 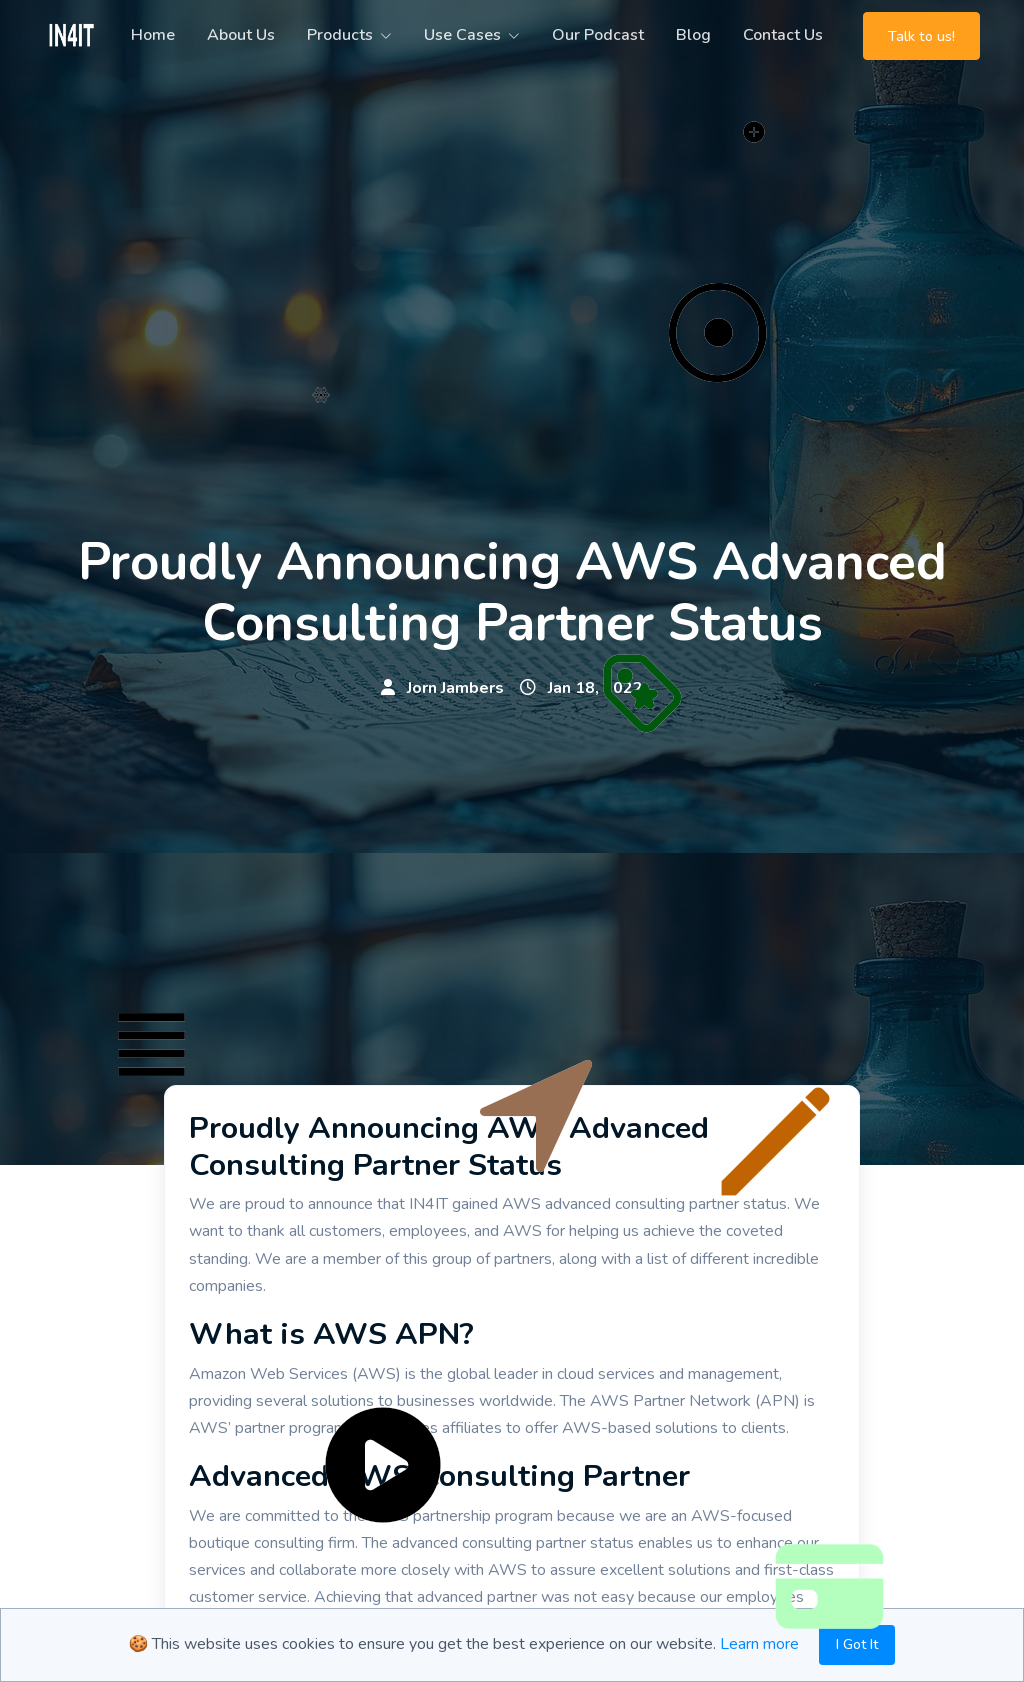 What do you see at coordinates (754, 132) in the screenshot?
I see `add a new item` at bounding box center [754, 132].